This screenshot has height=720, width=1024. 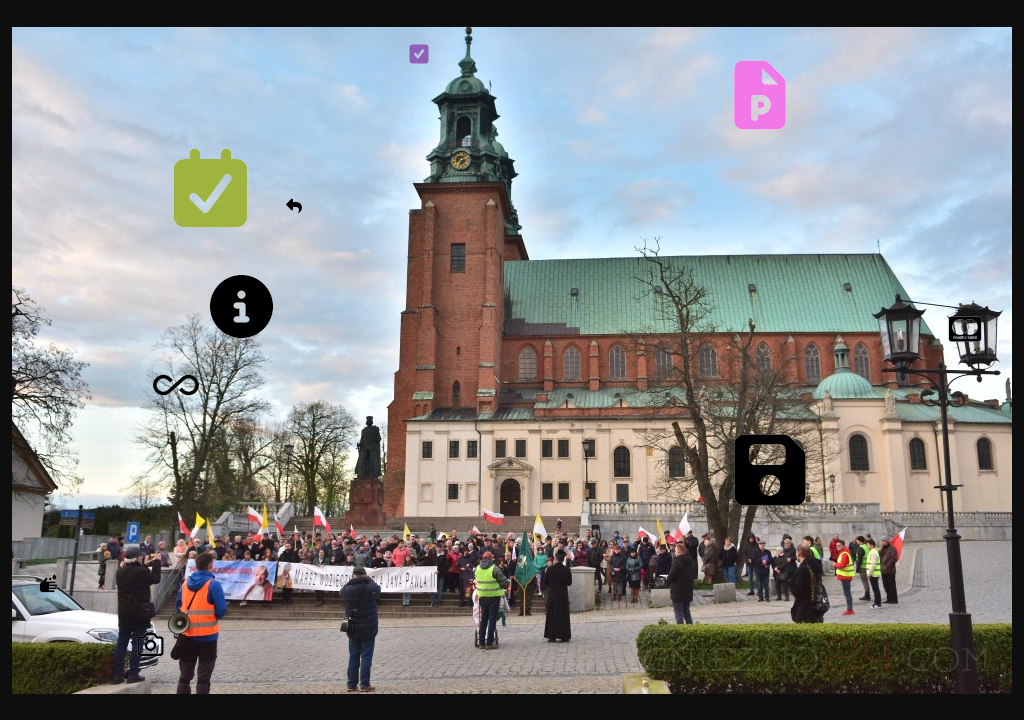 I want to click on save current file or document, so click(x=770, y=470).